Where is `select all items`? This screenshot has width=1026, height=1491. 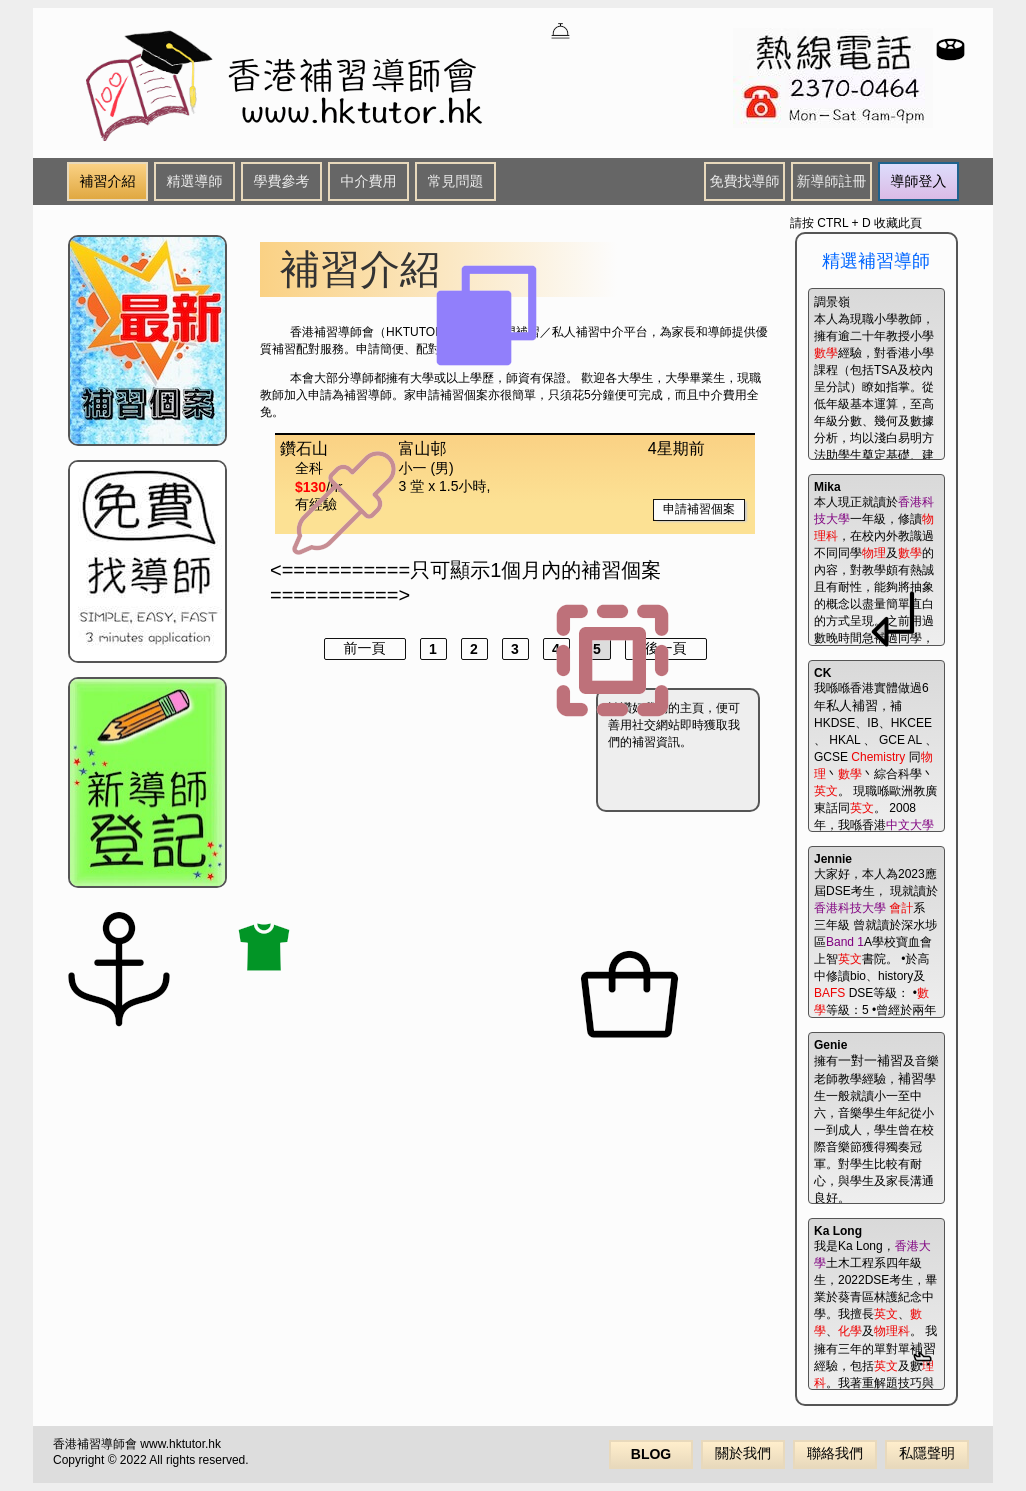 select all items is located at coordinates (612, 660).